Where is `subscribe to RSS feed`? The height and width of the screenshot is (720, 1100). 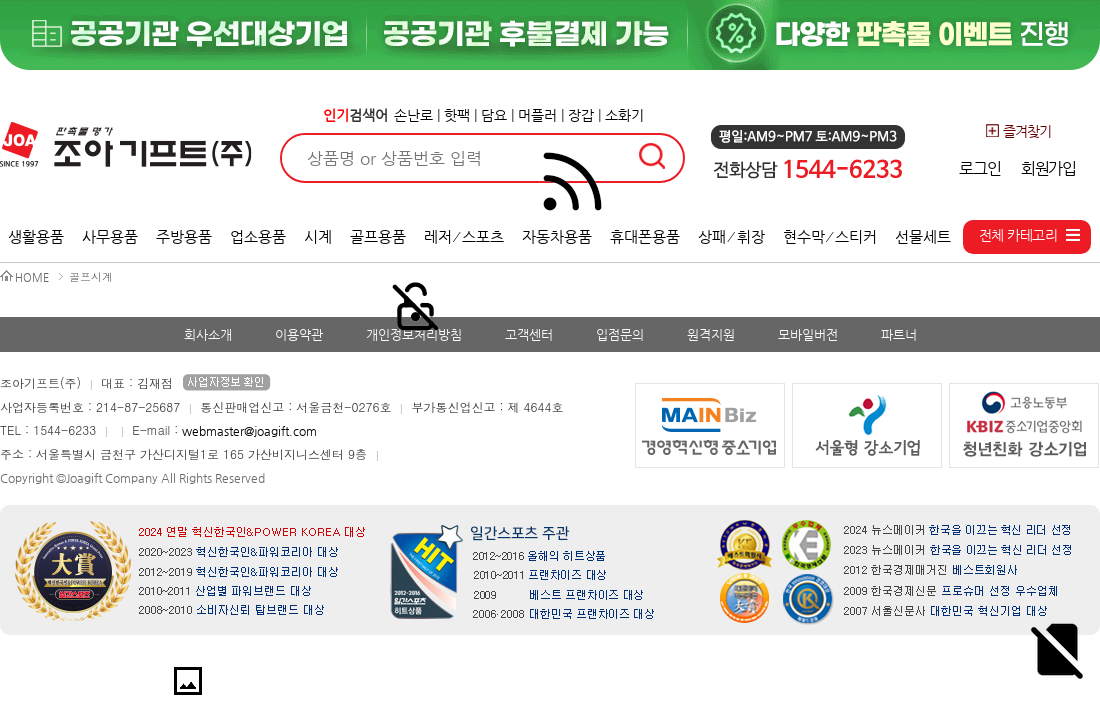 subscribe to RSS feed is located at coordinates (572, 181).